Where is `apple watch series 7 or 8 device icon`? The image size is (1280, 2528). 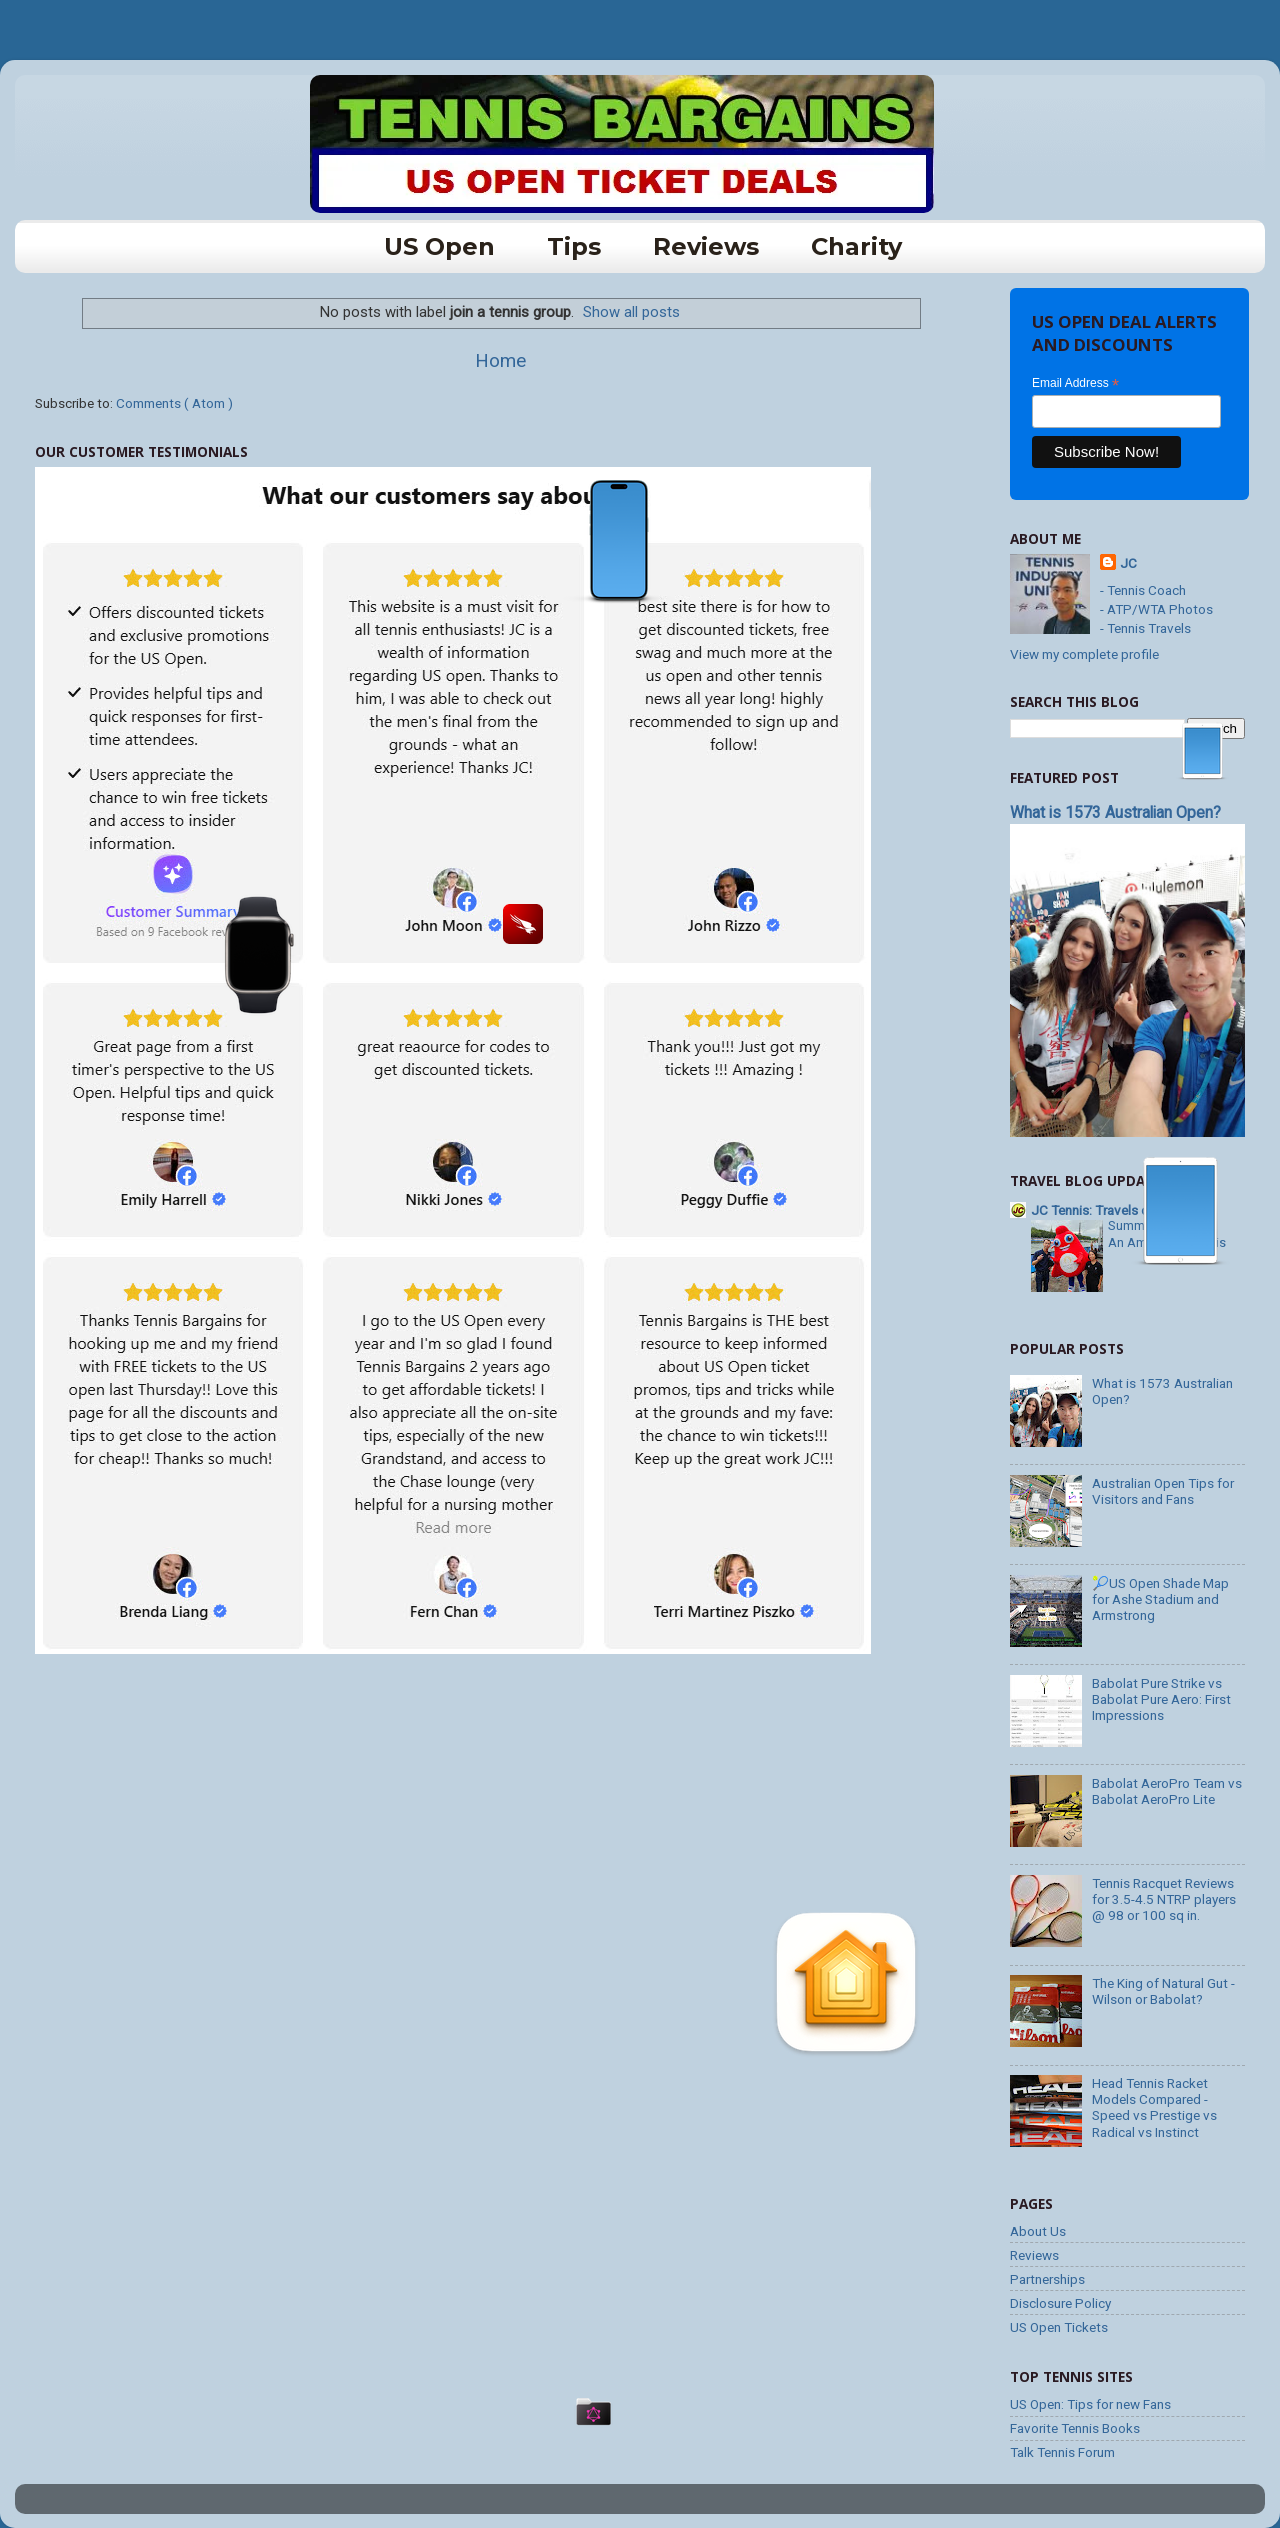 apple watch series 7 or 8 device icon is located at coordinates (258, 955).